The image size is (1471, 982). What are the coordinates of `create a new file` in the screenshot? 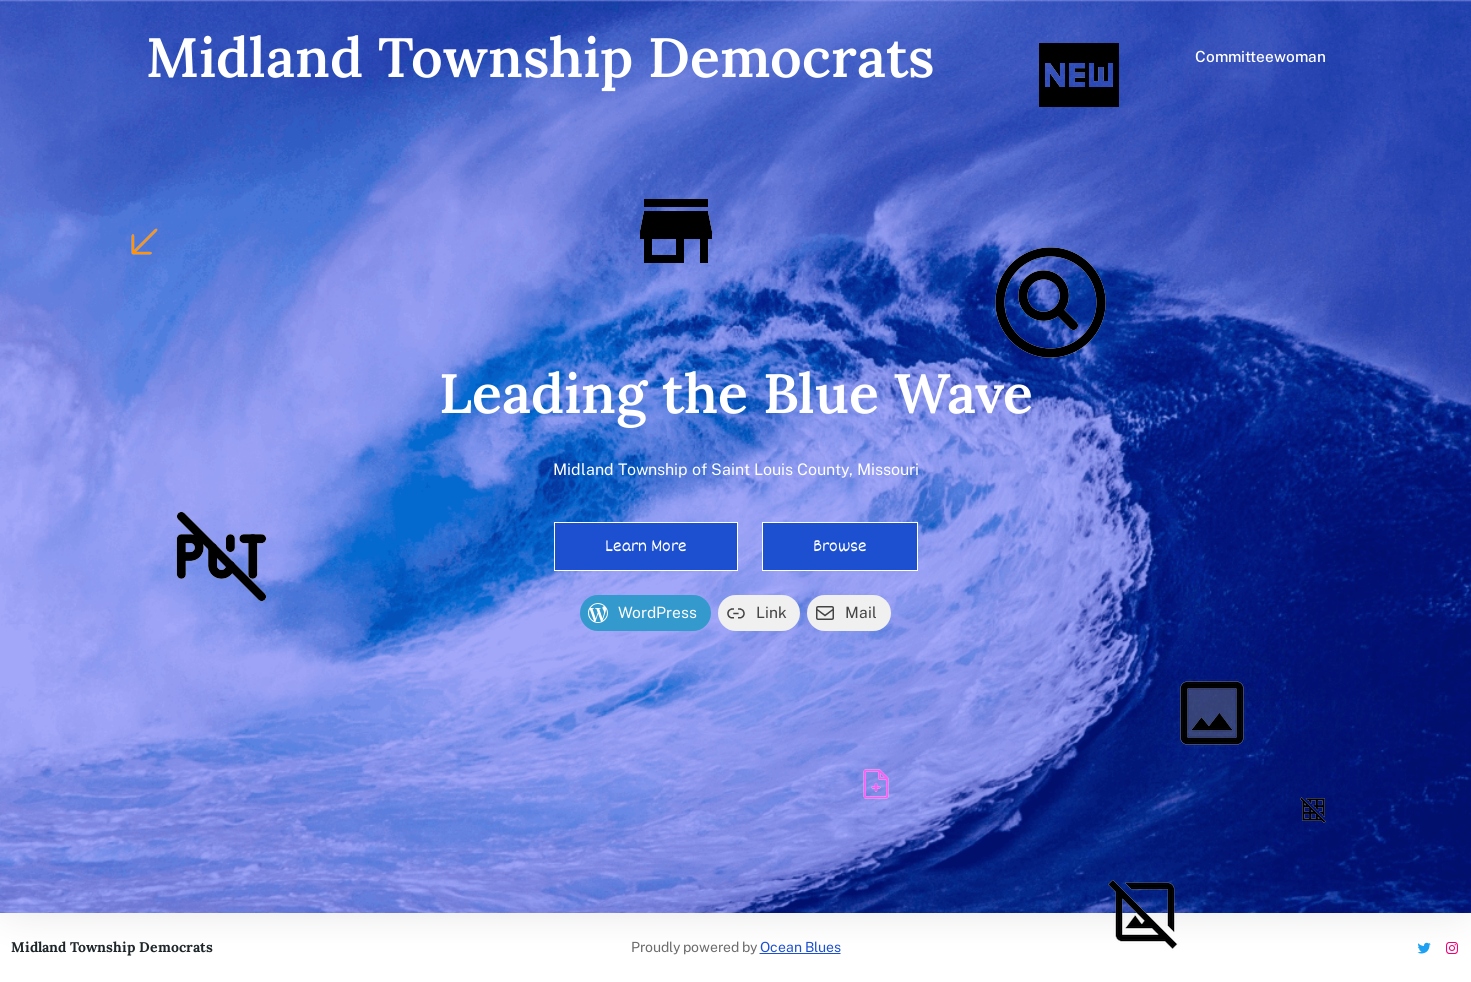 It's located at (876, 784).